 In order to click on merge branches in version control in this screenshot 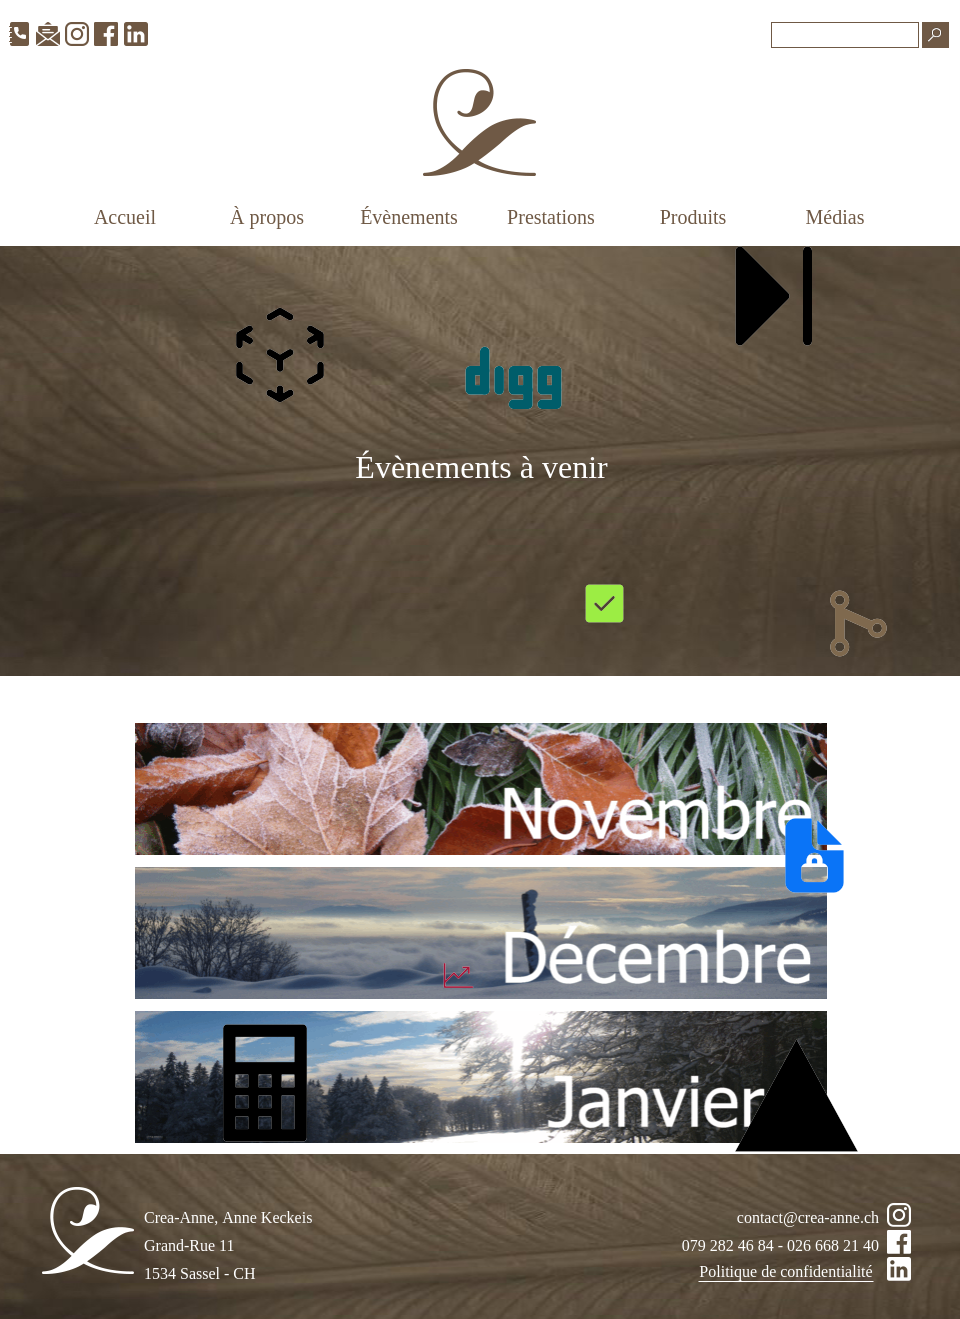, I will do `click(858, 623)`.